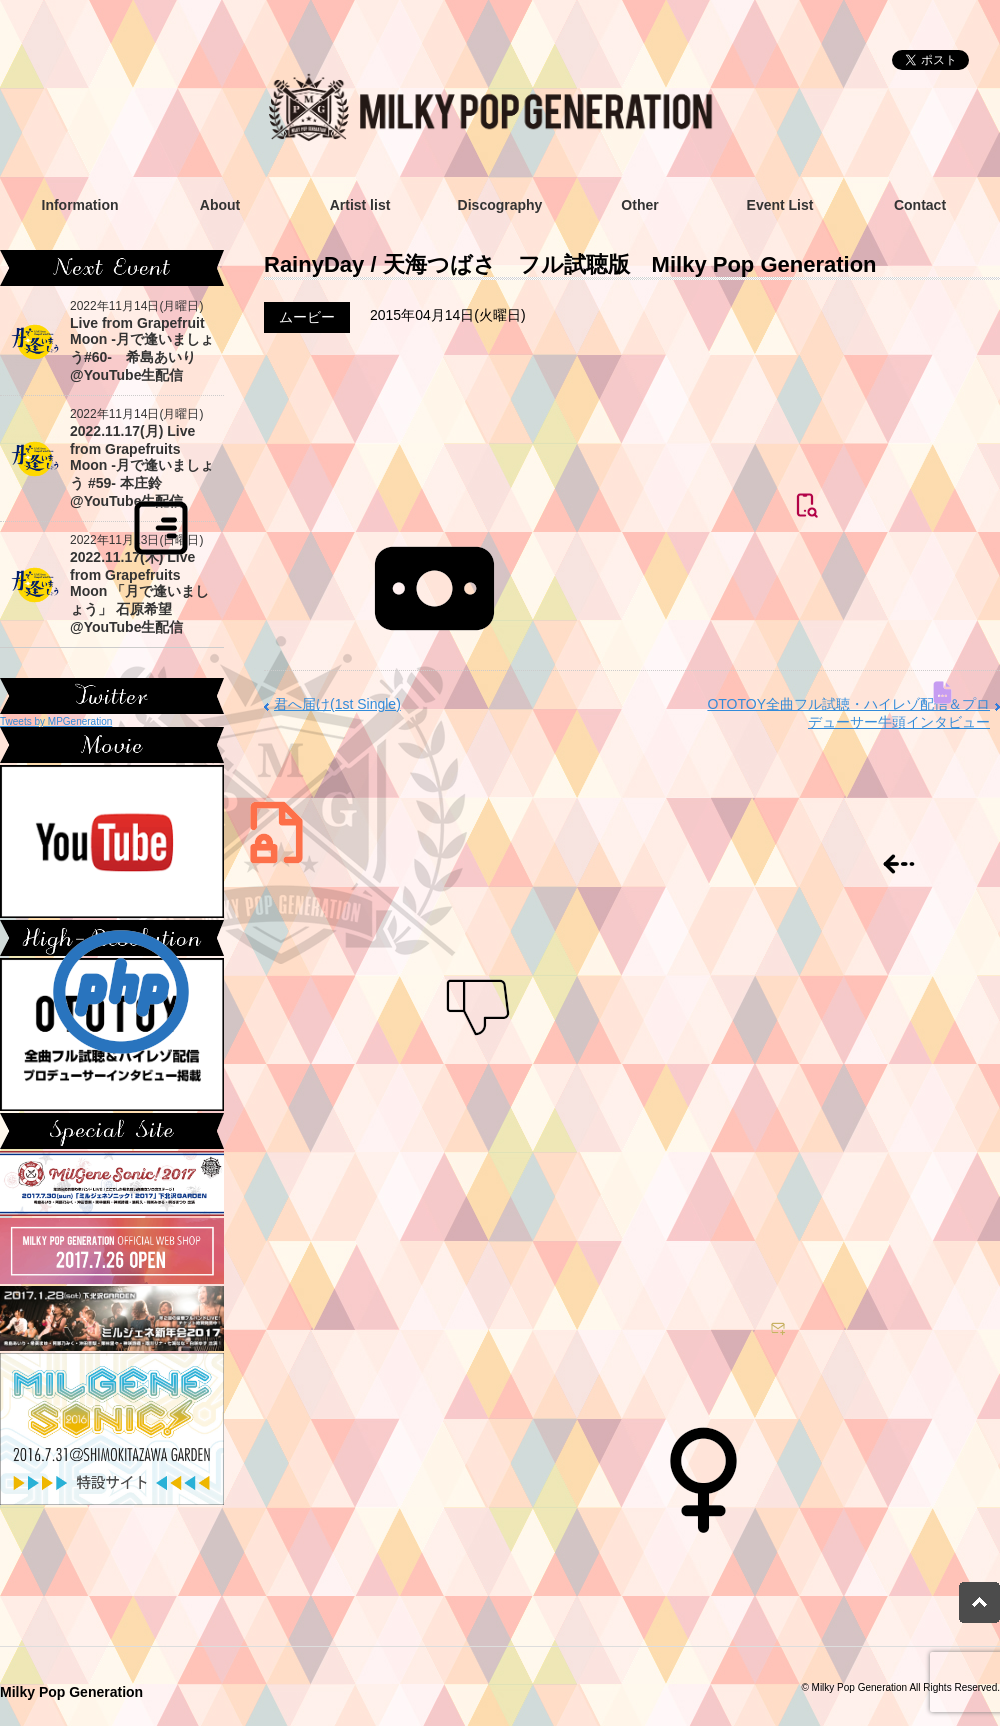 The height and width of the screenshot is (1726, 1000). I want to click on align content to the right middle of a container, so click(161, 528).